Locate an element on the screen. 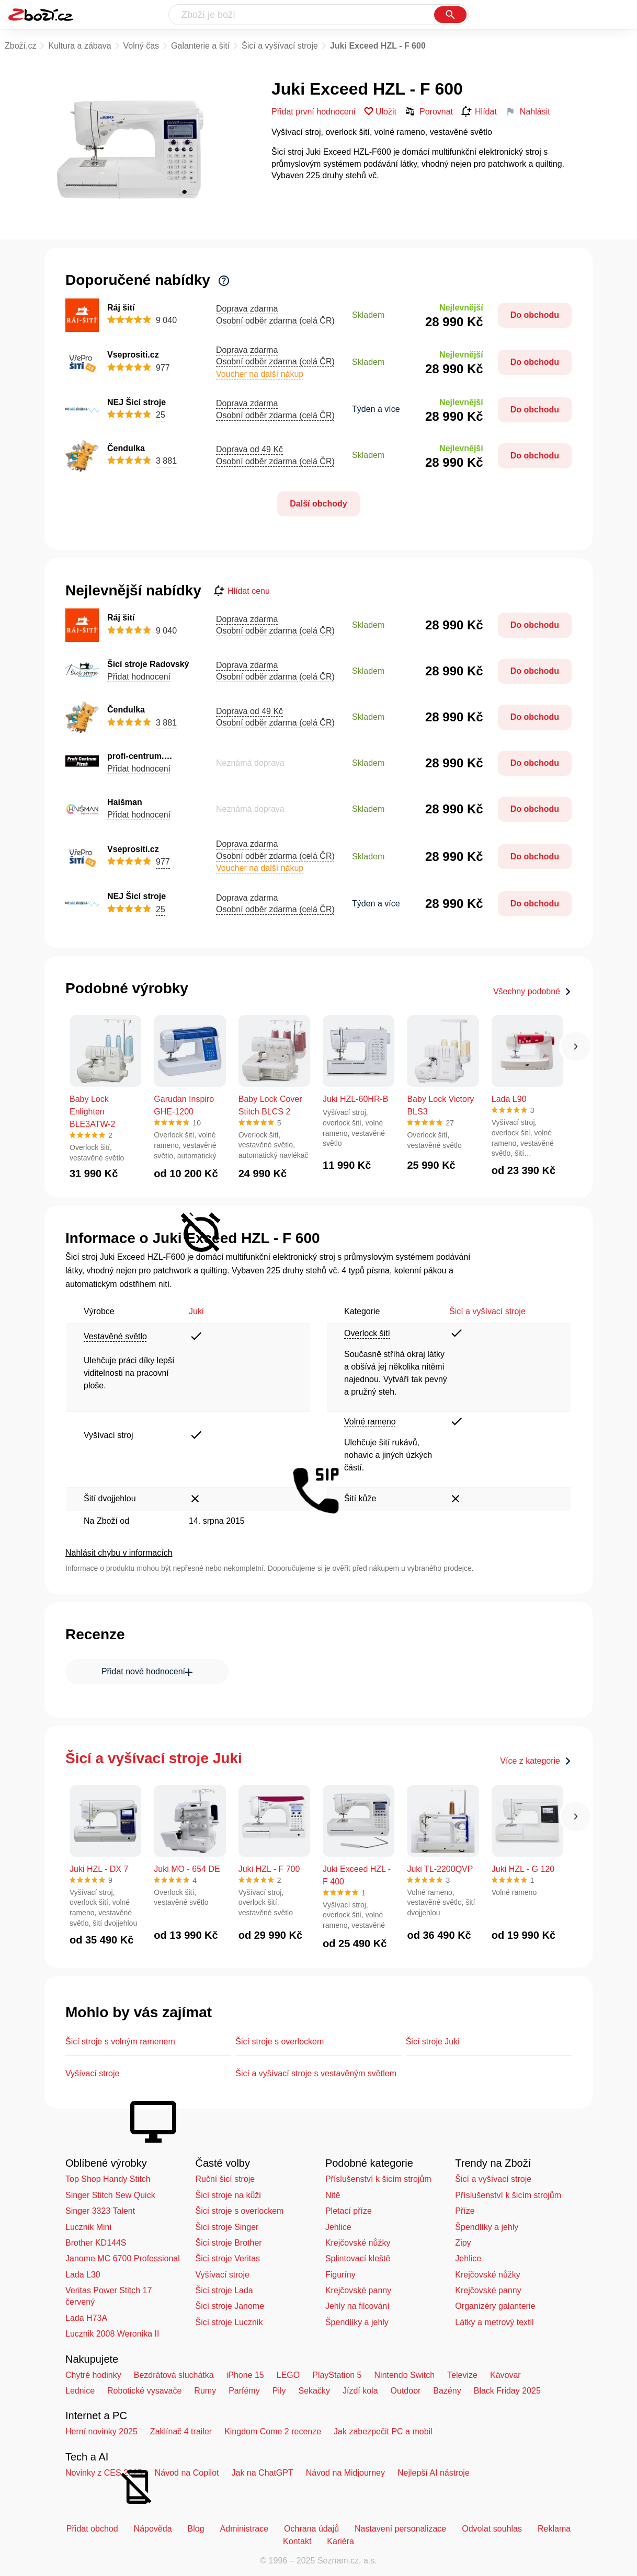 The width and height of the screenshot is (637, 2576). switch to desktop view is located at coordinates (153, 2122).